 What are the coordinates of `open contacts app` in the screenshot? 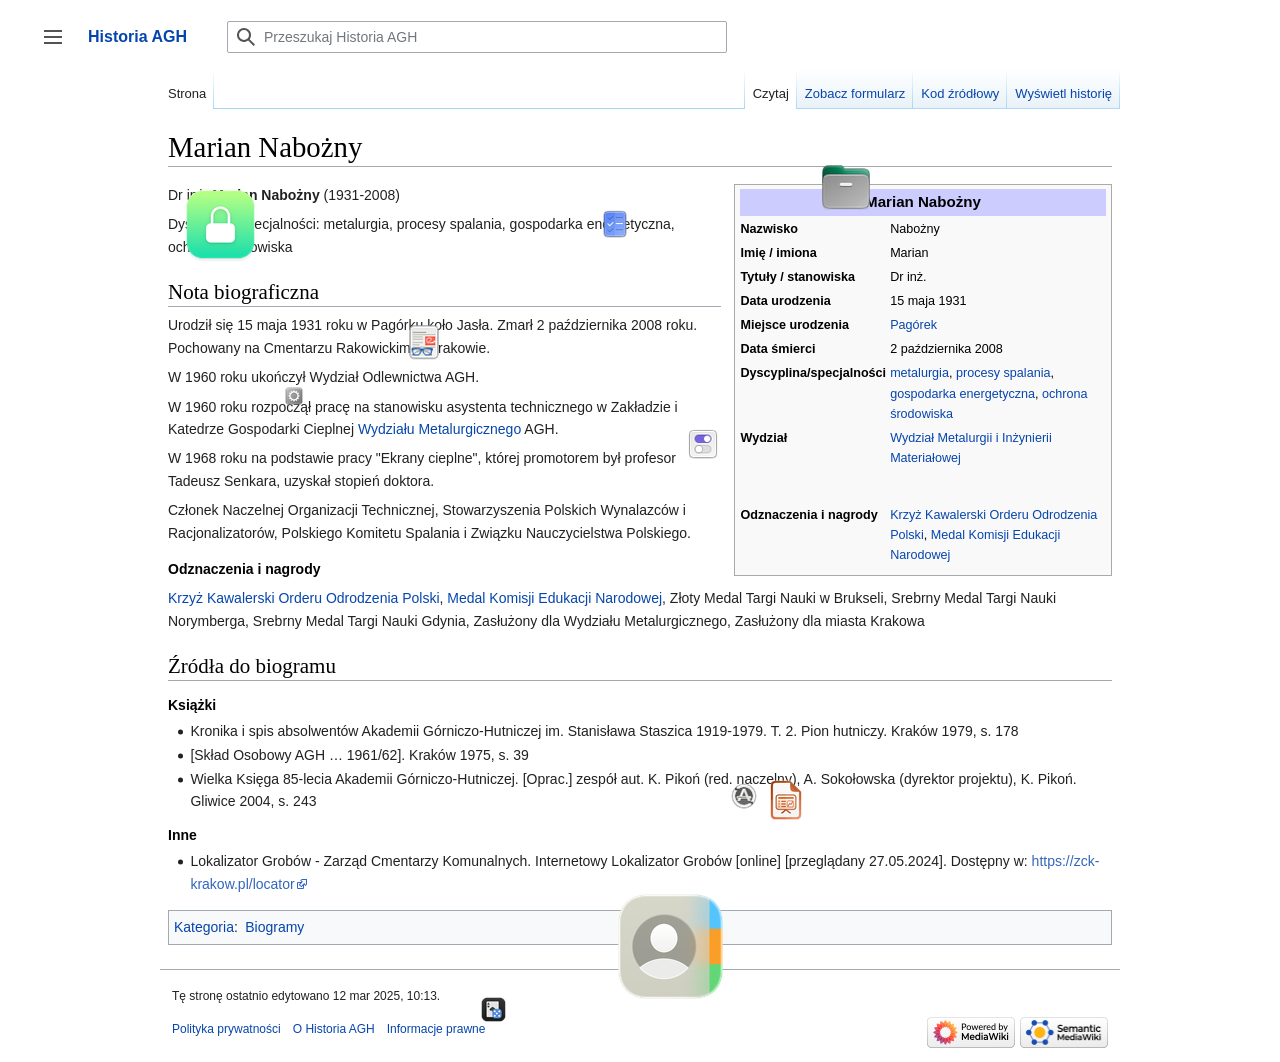 It's located at (670, 946).